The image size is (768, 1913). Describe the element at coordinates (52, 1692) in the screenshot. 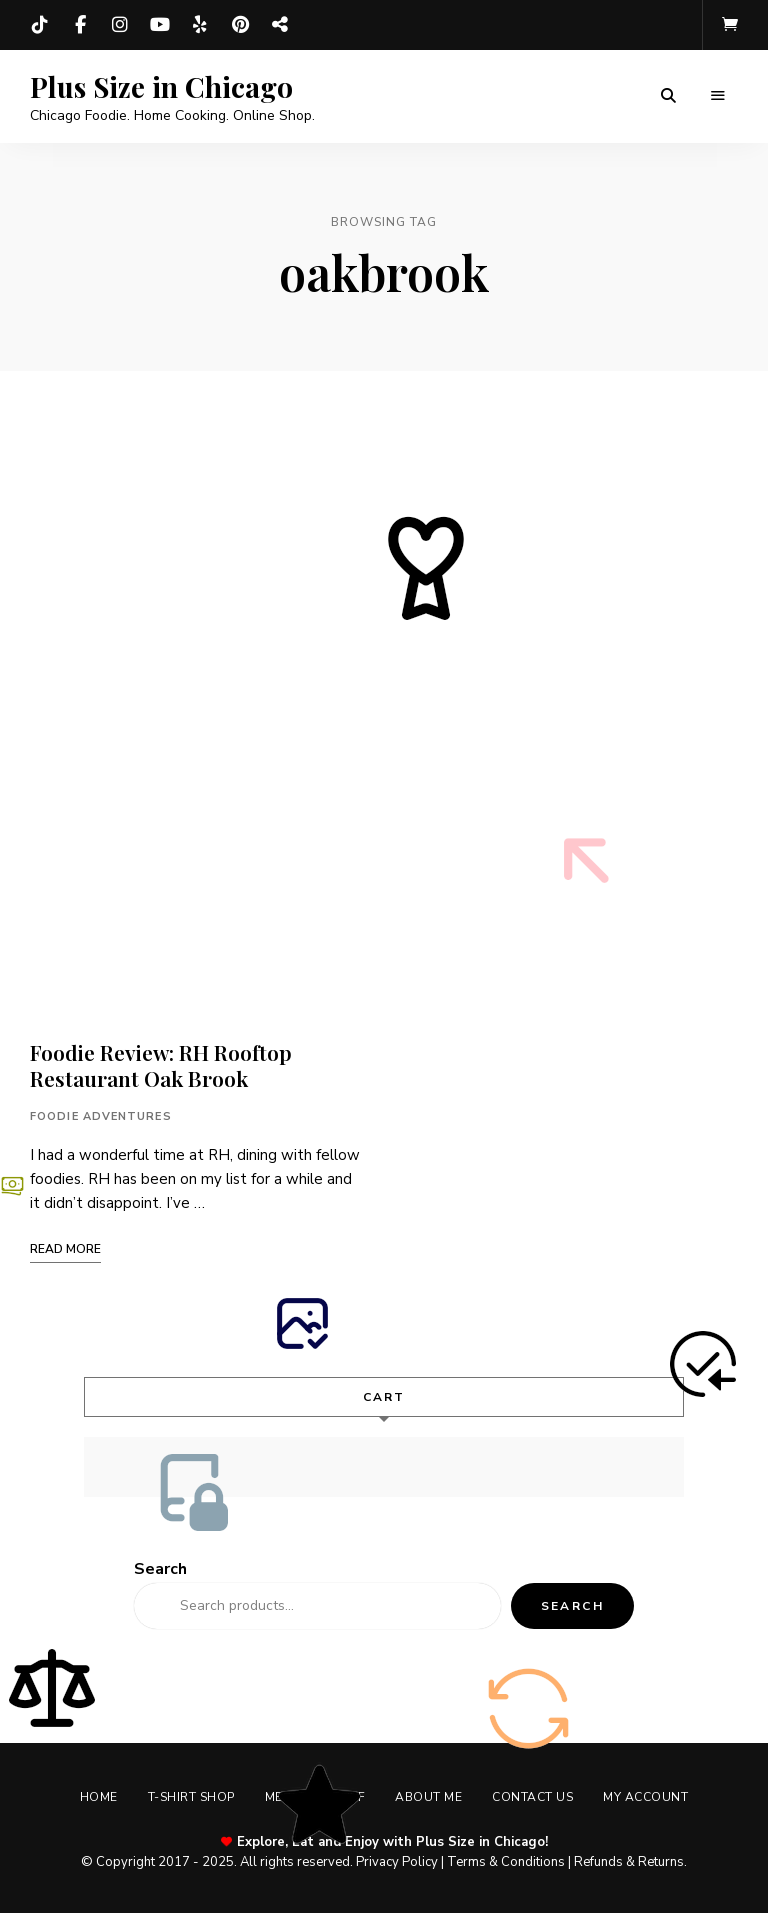

I see `view license or legal information` at that location.